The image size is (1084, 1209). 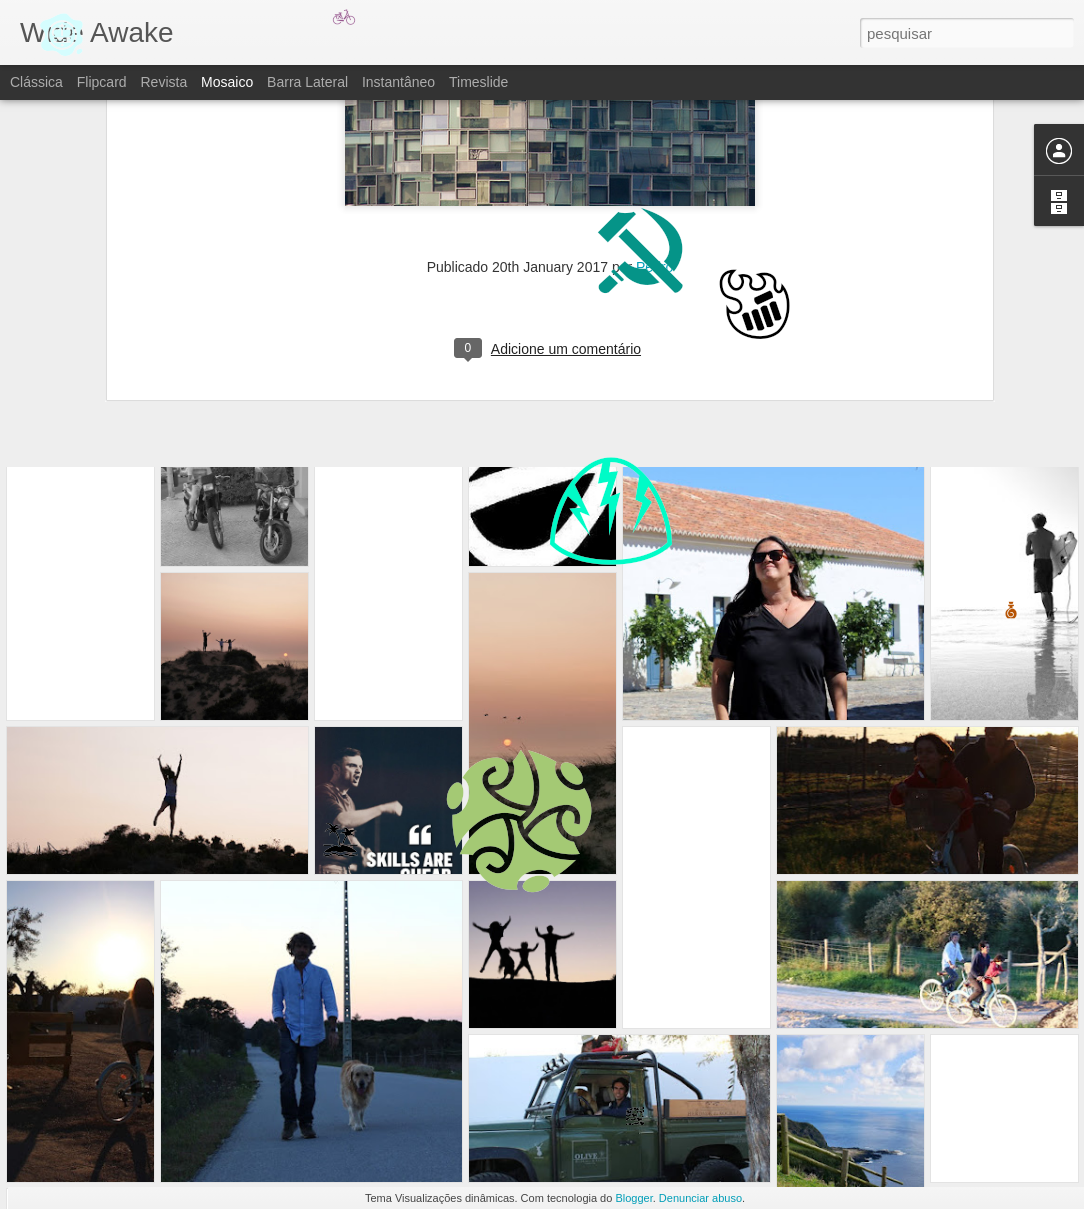 What do you see at coordinates (519, 820) in the screenshot?
I see `farming or agriculture category in a game` at bounding box center [519, 820].